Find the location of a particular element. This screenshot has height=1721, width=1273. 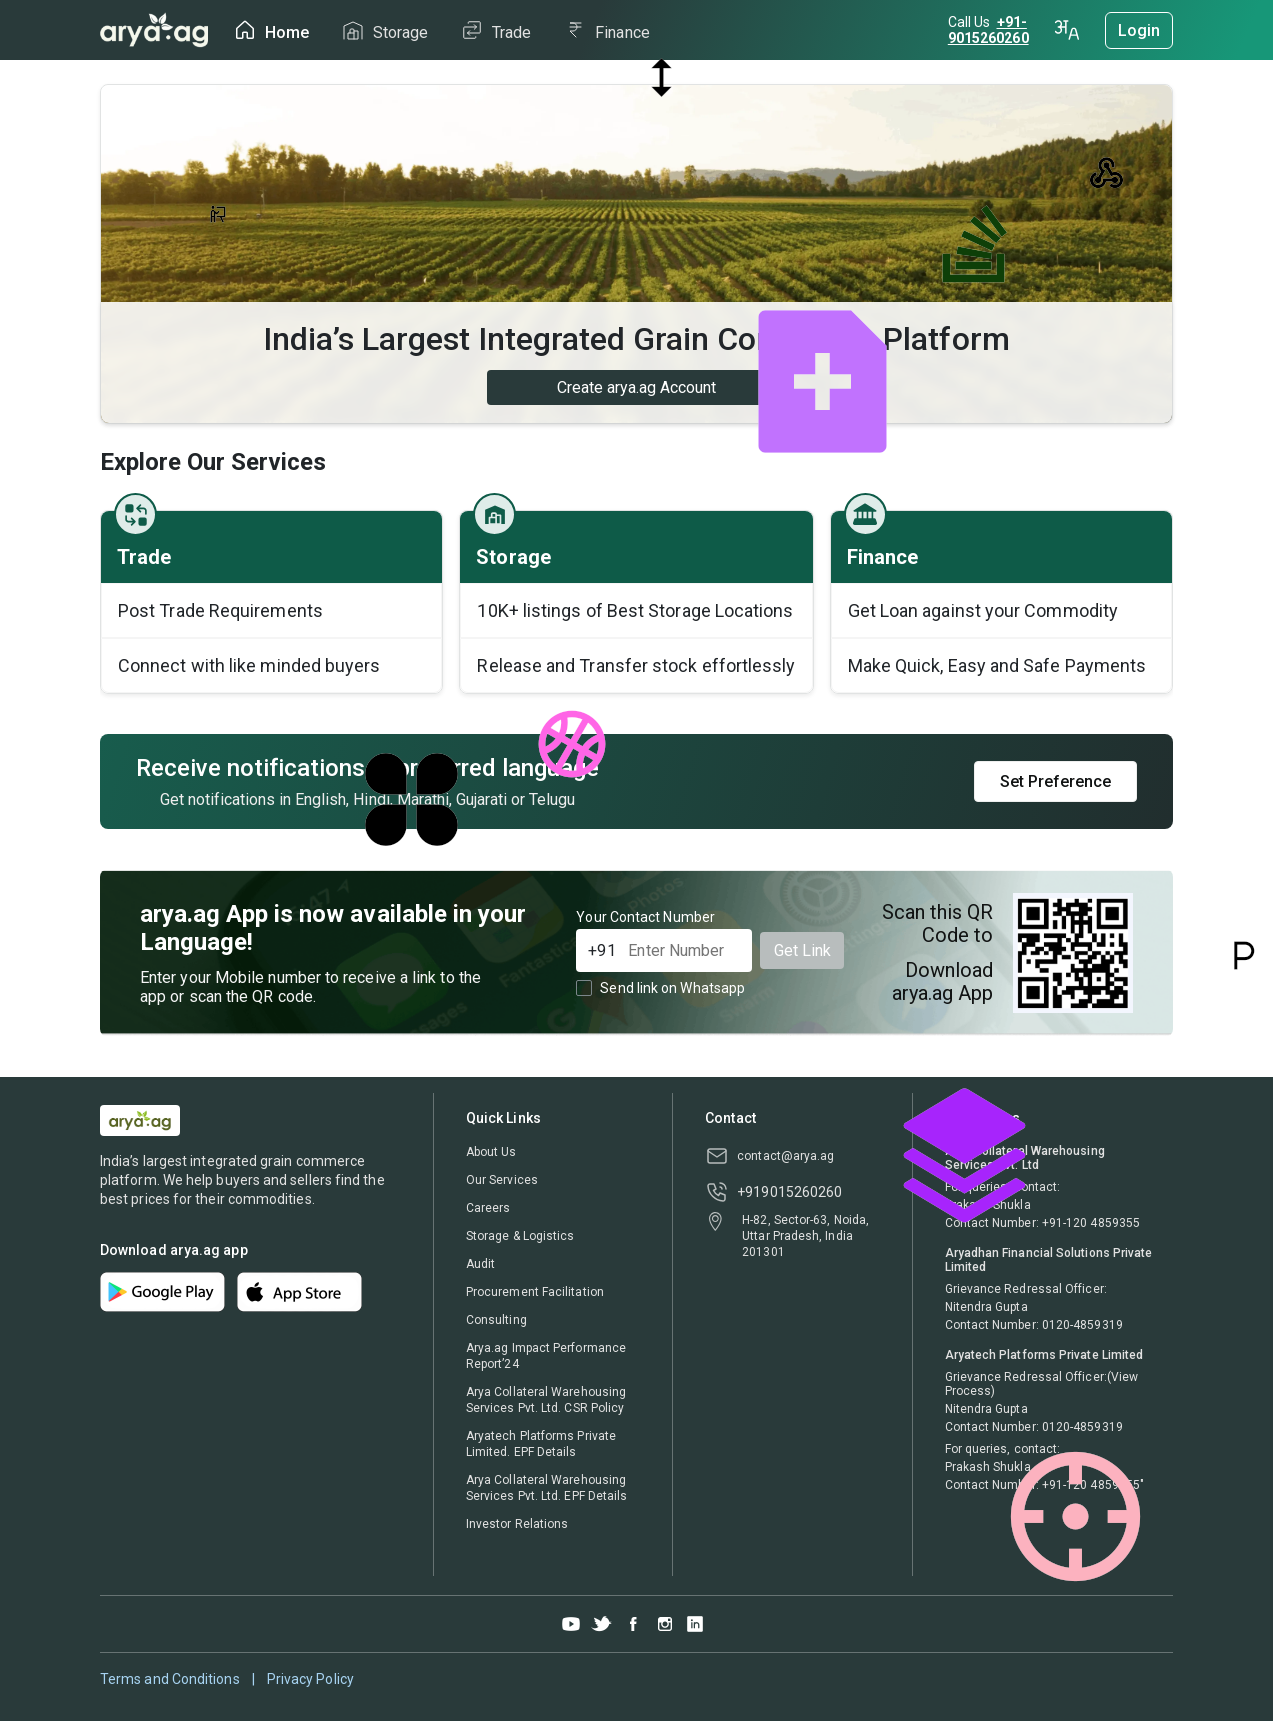

expand content vertically is located at coordinates (661, 77).